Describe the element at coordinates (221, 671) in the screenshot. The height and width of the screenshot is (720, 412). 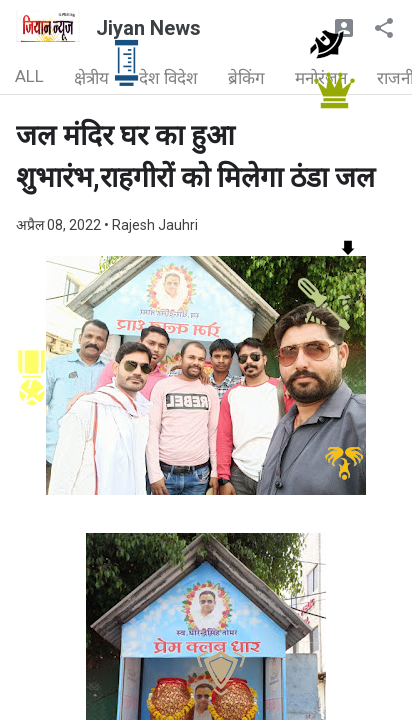
I see `indicates active shield or defense power-up` at that location.